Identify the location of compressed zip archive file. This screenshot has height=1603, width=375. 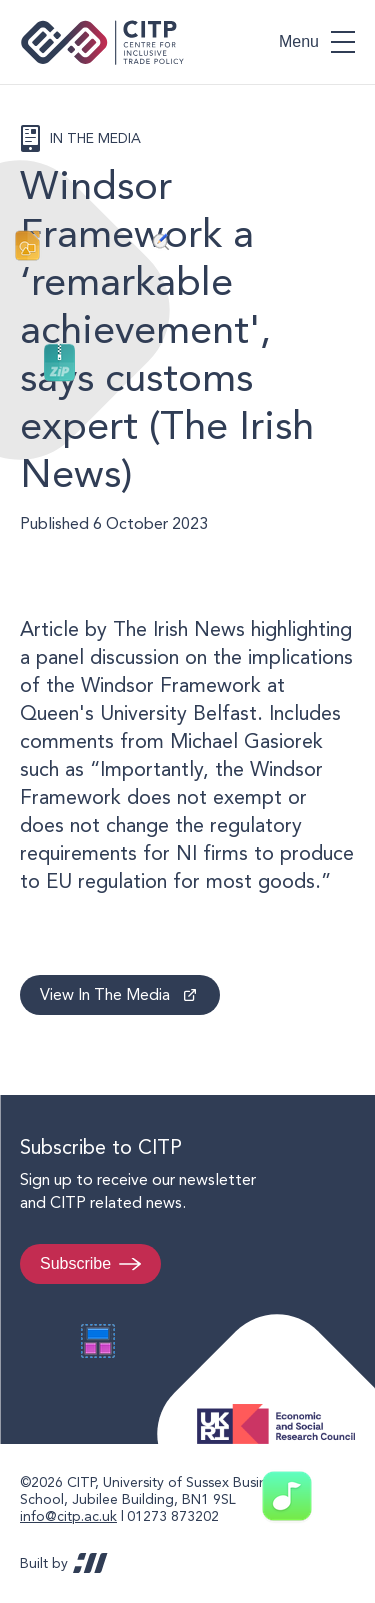
(59, 362).